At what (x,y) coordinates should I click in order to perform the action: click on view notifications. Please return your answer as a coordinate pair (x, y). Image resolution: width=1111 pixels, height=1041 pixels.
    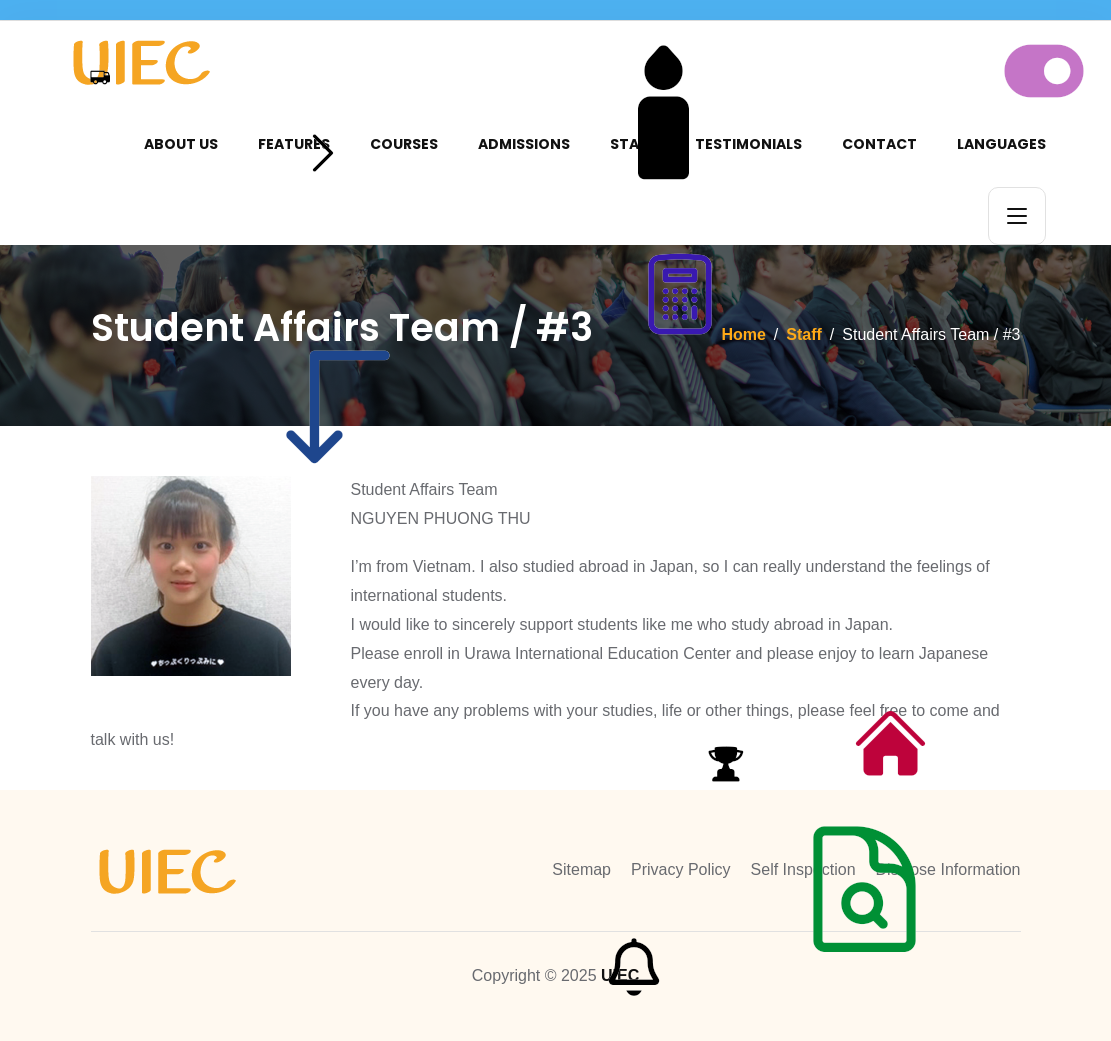
    Looking at the image, I should click on (634, 967).